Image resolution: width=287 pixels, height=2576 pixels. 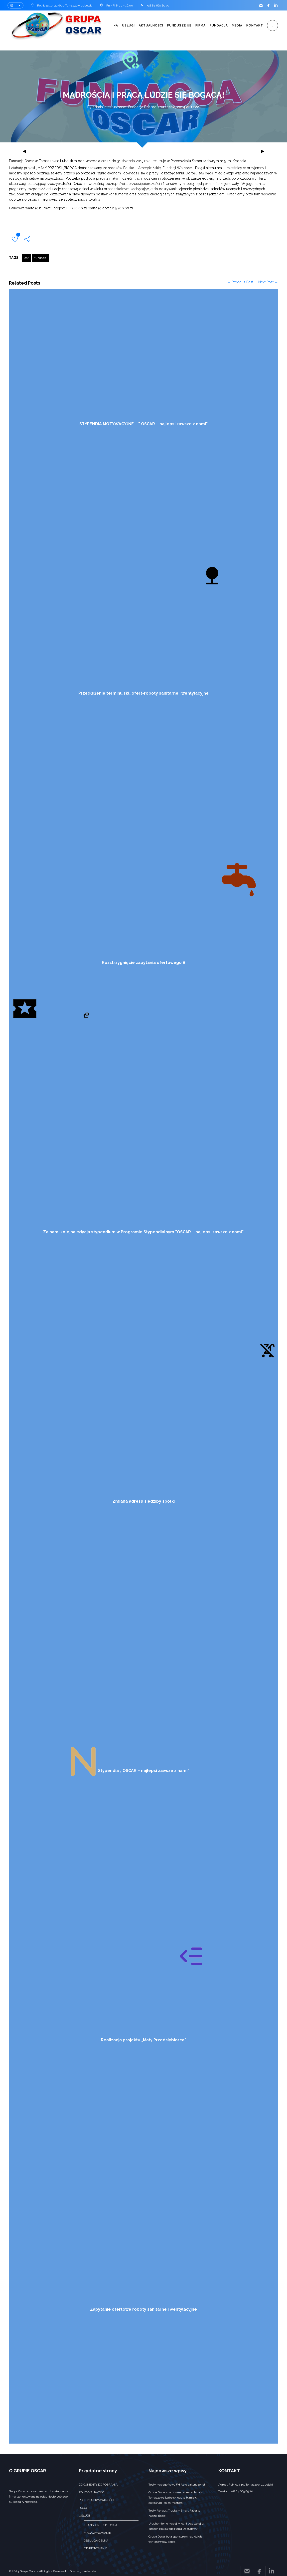 I want to click on decrease text indentation, so click(x=191, y=1956).